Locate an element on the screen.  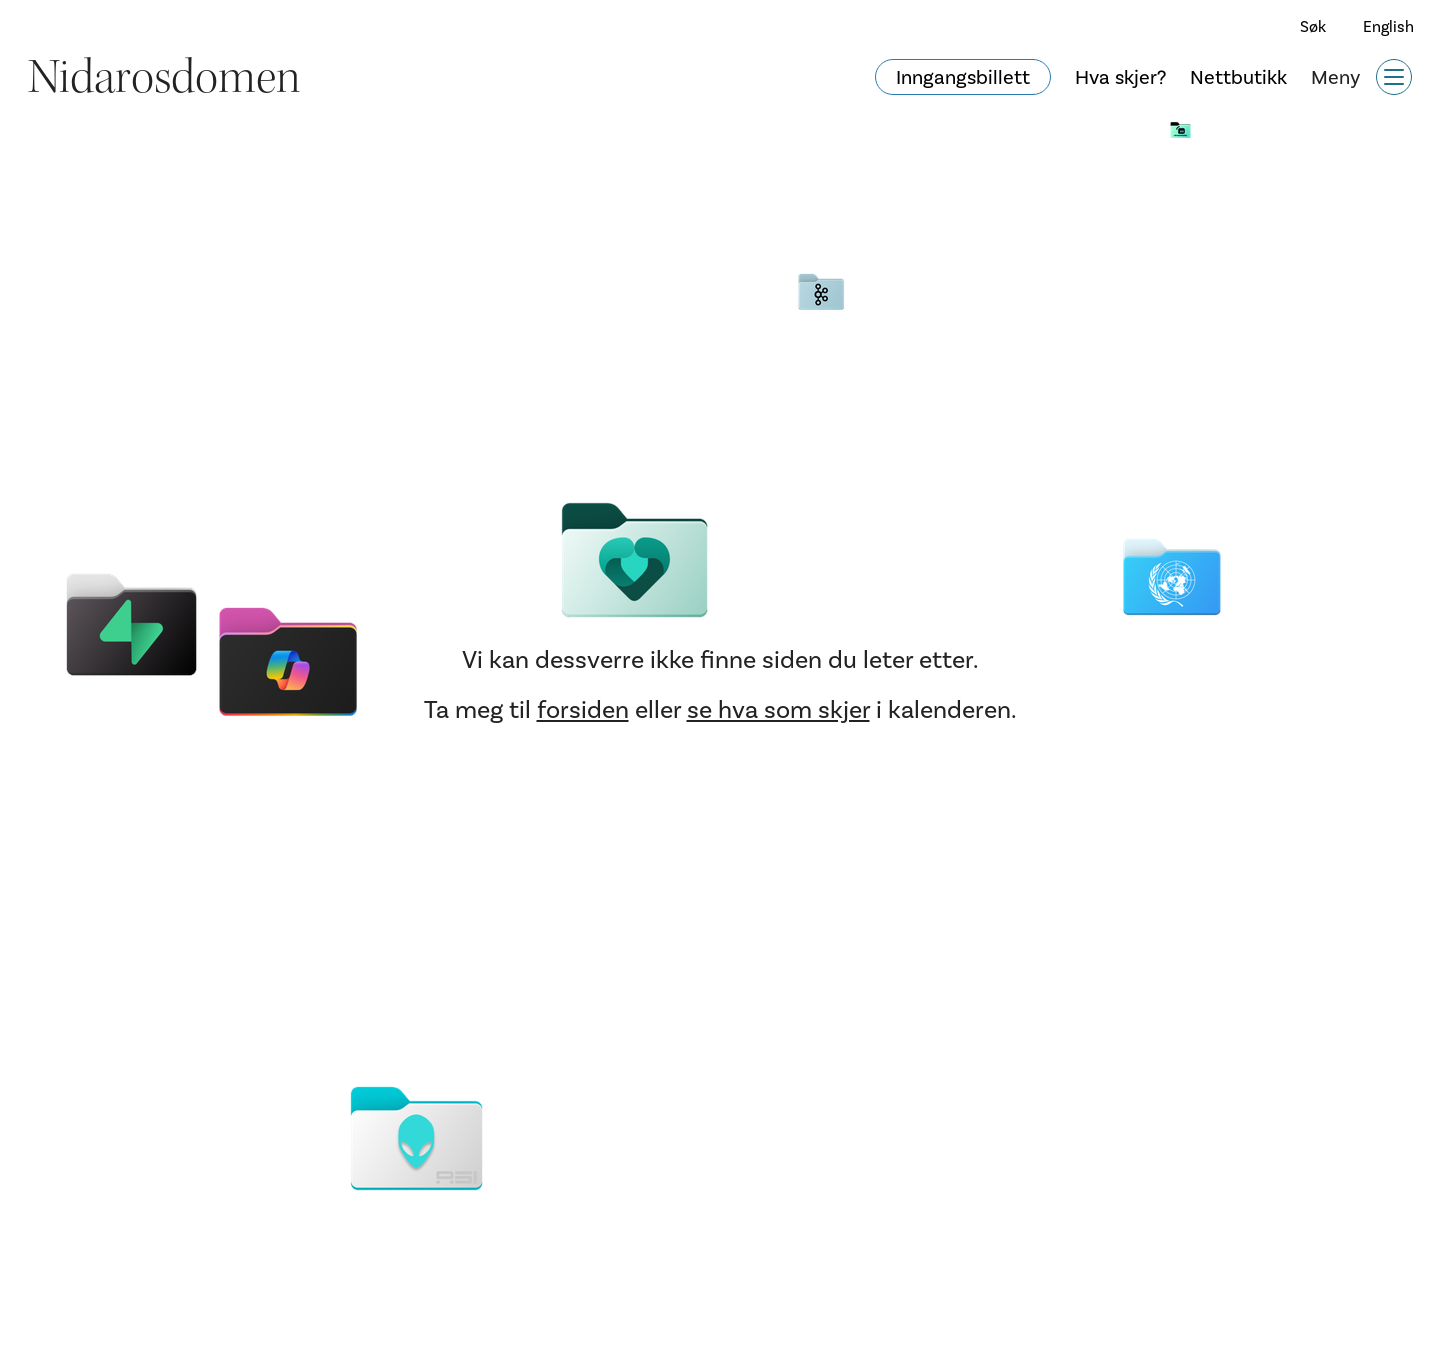
open supabase project folder is located at coordinates (131, 628).